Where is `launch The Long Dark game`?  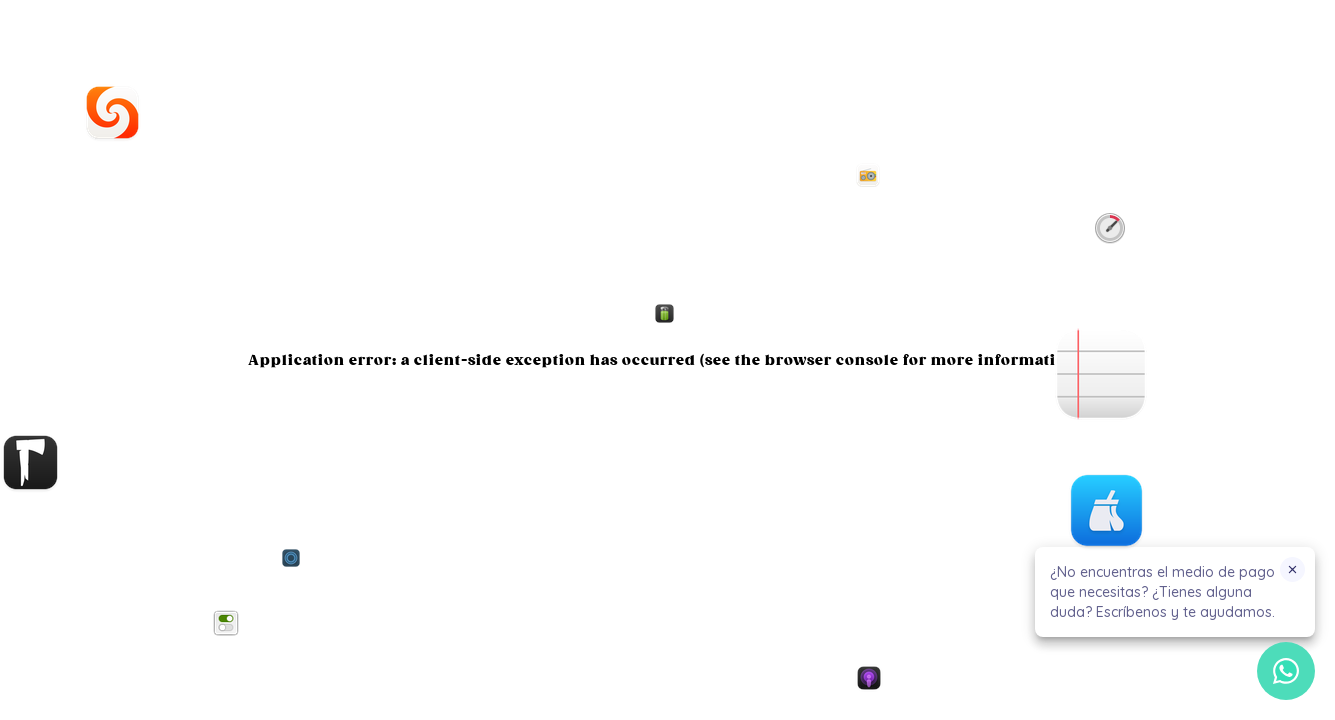 launch The Long Dark game is located at coordinates (30, 462).